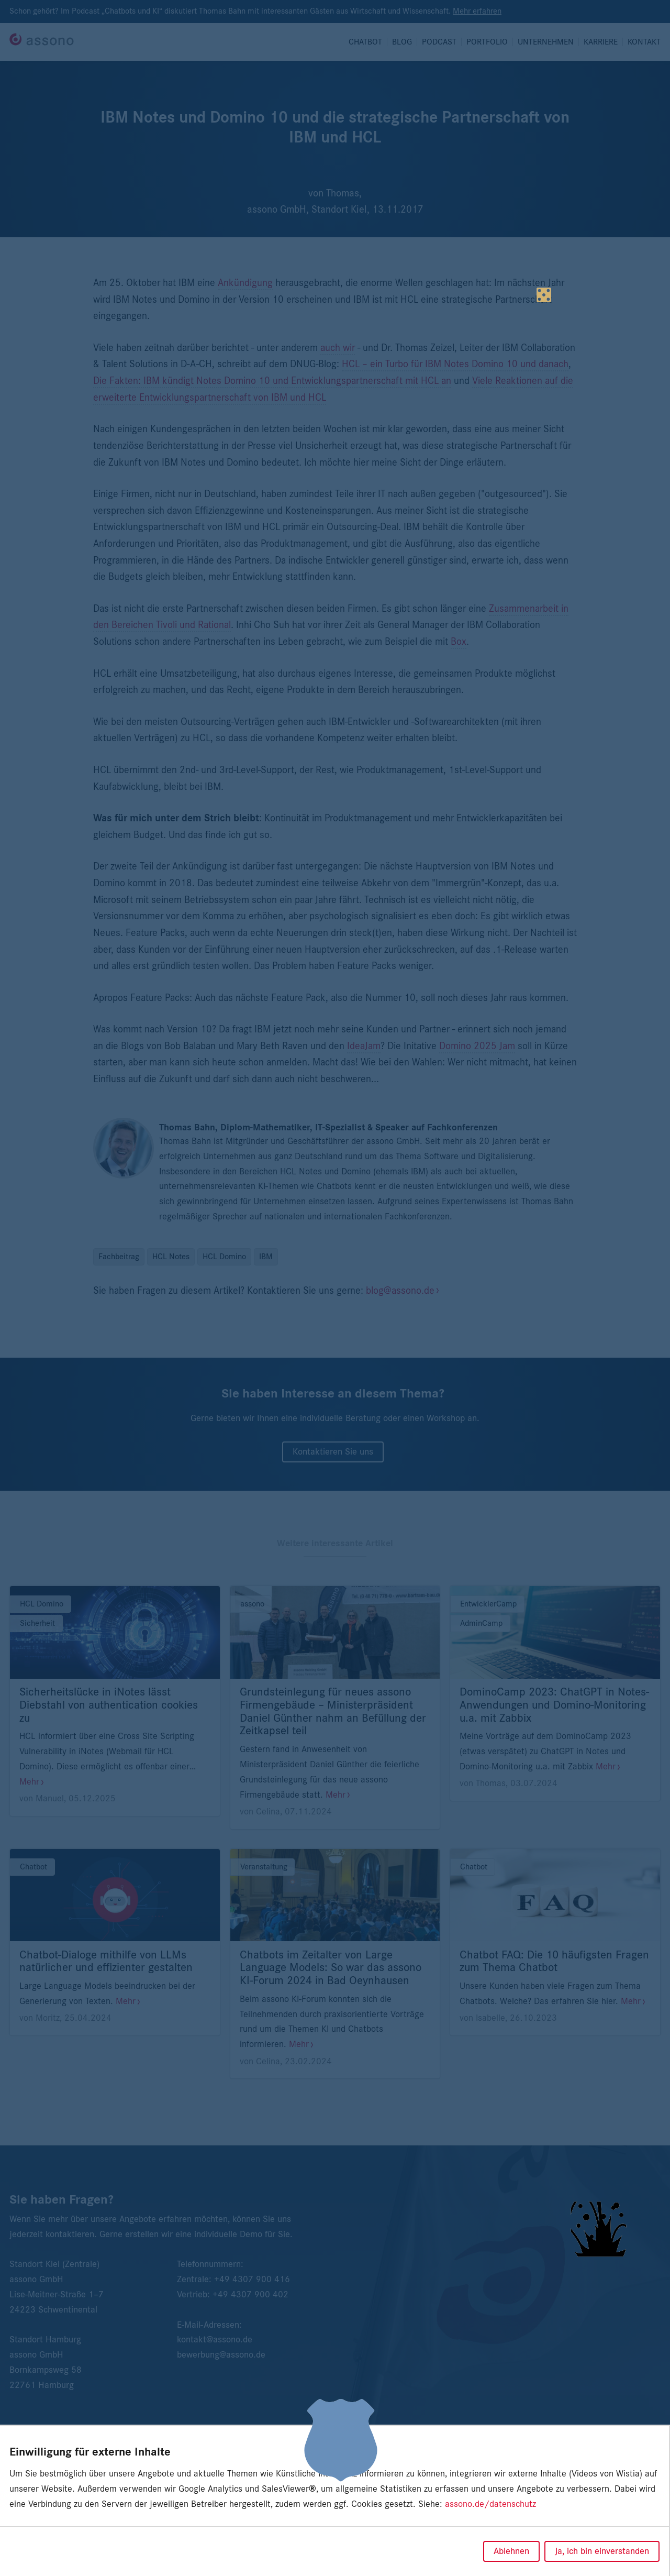 This screenshot has width=670, height=2576. I want to click on view law enforcement or security features, so click(341, 2440).